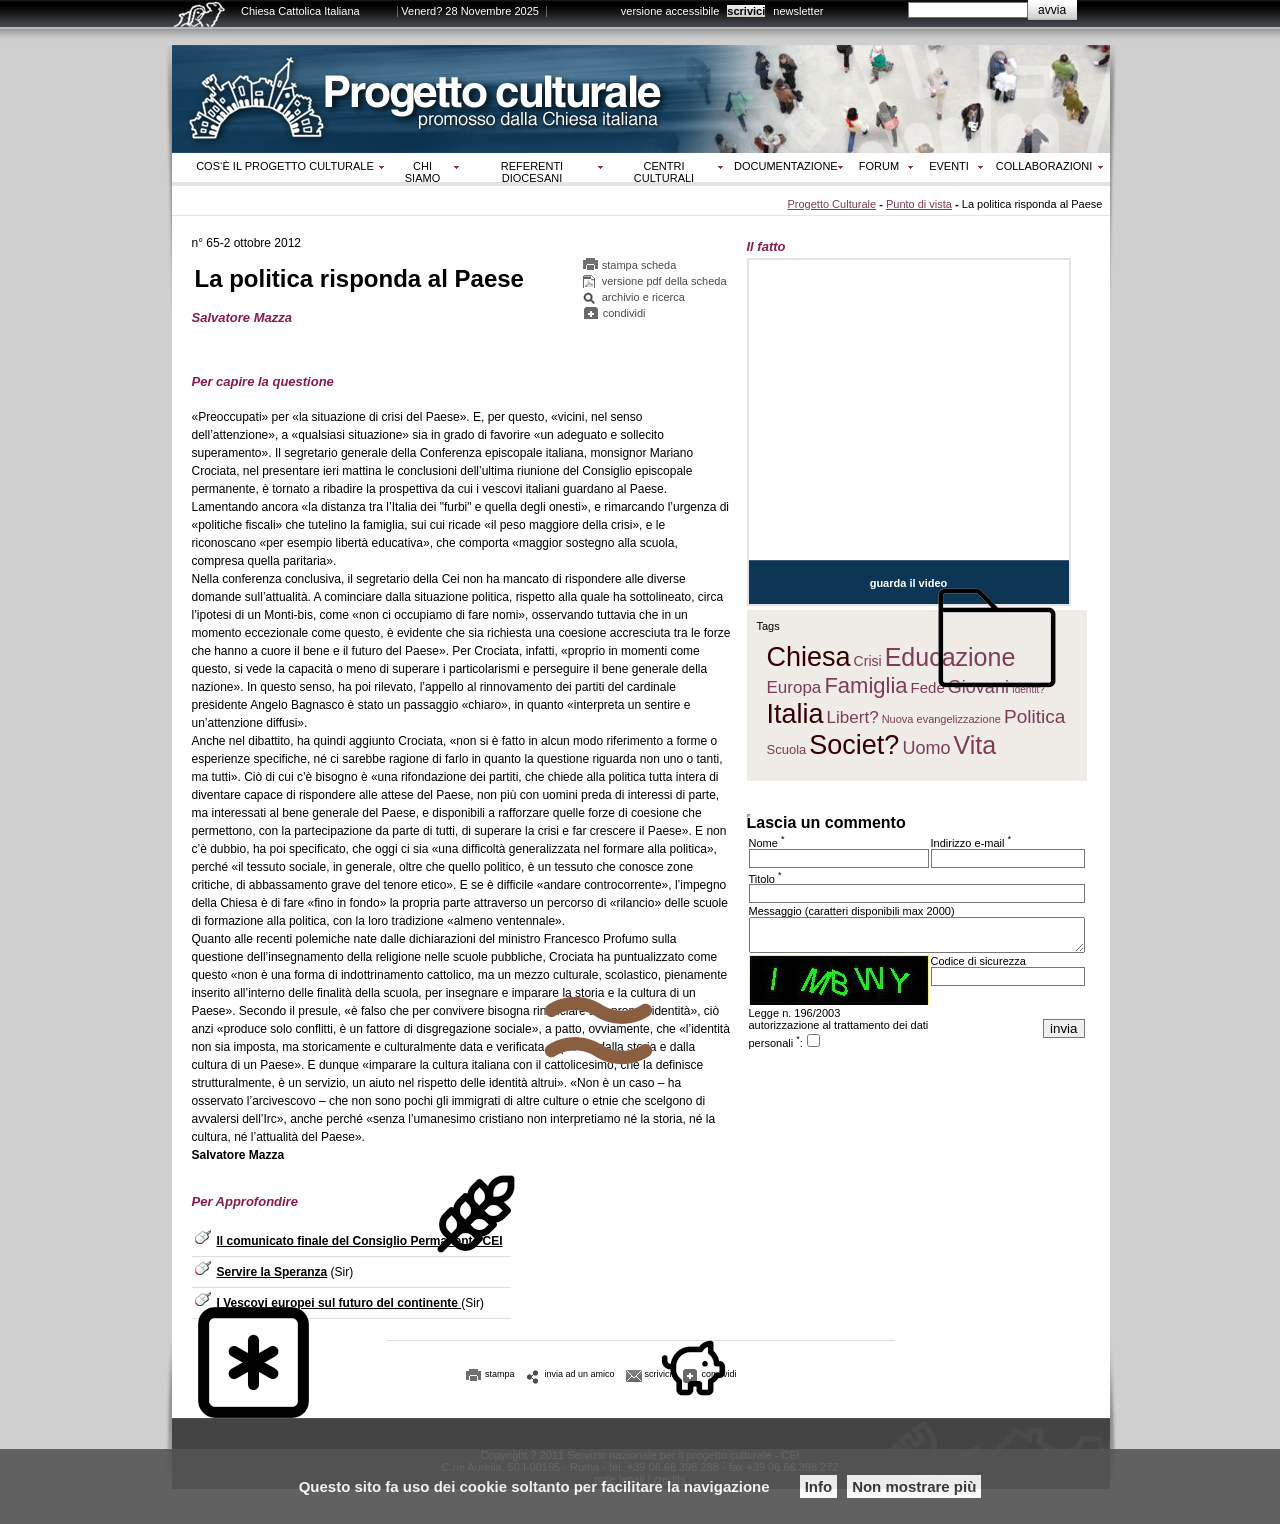 This screenshot has height=1524, width=1280. I want to click on access your files and documents, so click(997, 638).